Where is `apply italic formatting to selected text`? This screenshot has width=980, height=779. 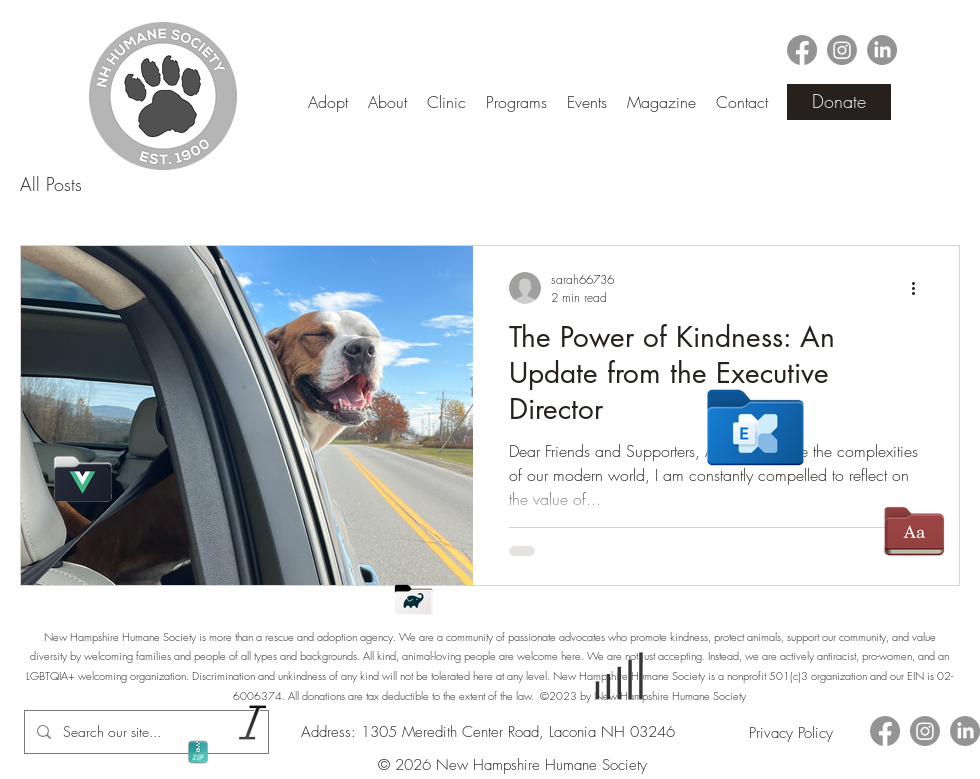 apply italic formatting to selected text is located at coordinates (252, 722).